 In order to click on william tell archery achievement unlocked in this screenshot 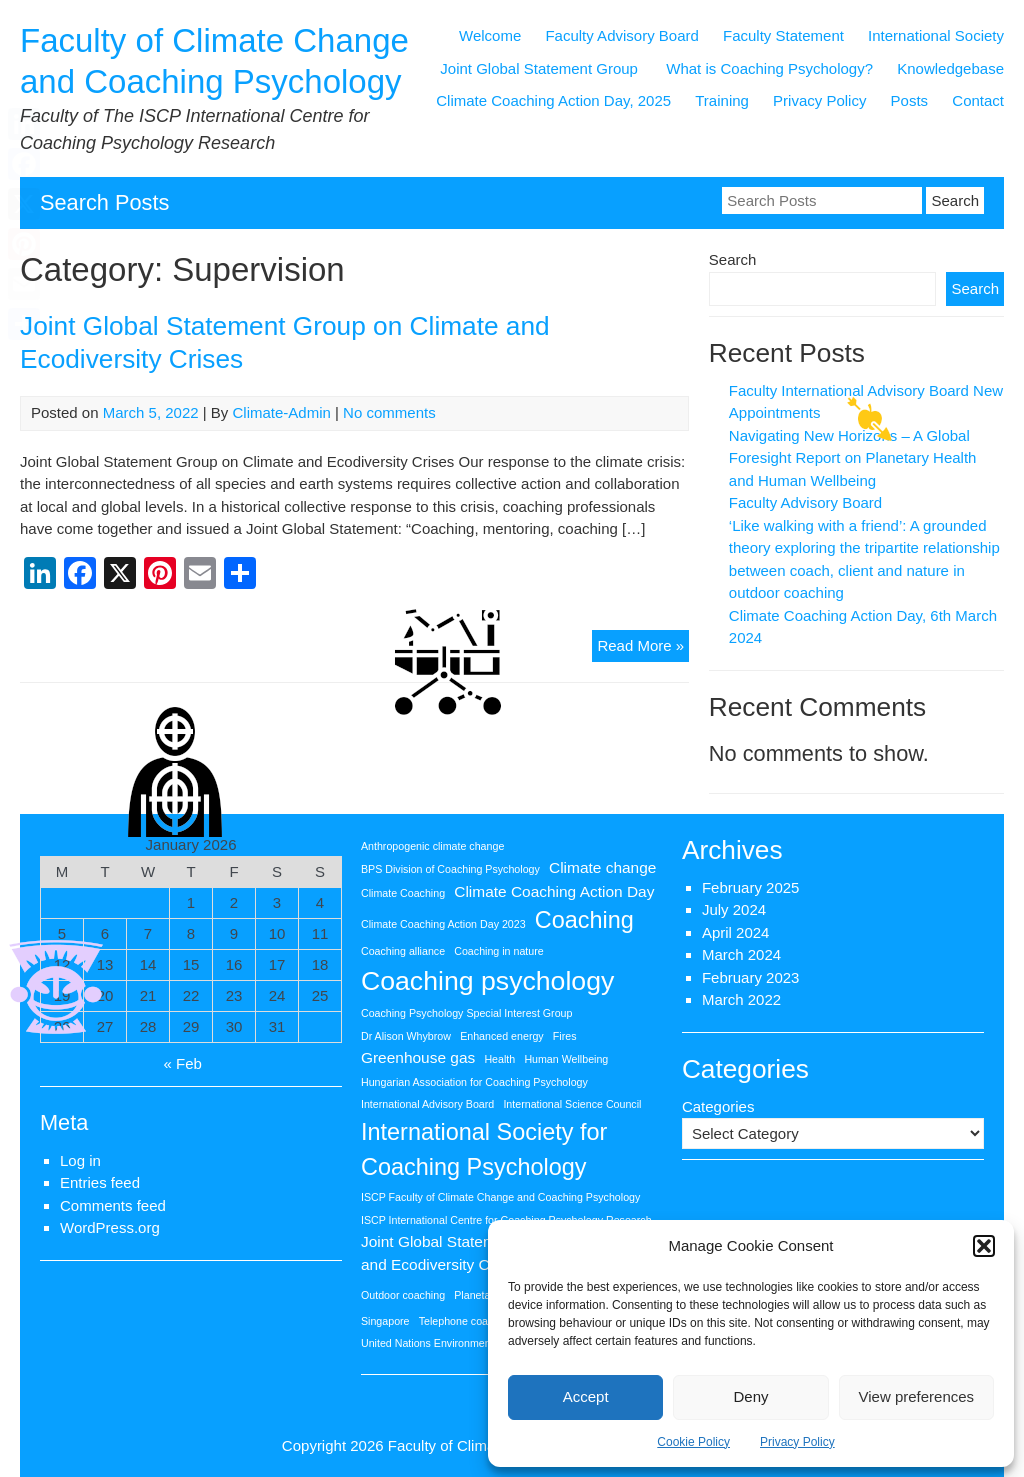, I will do `click(869, 419)`.